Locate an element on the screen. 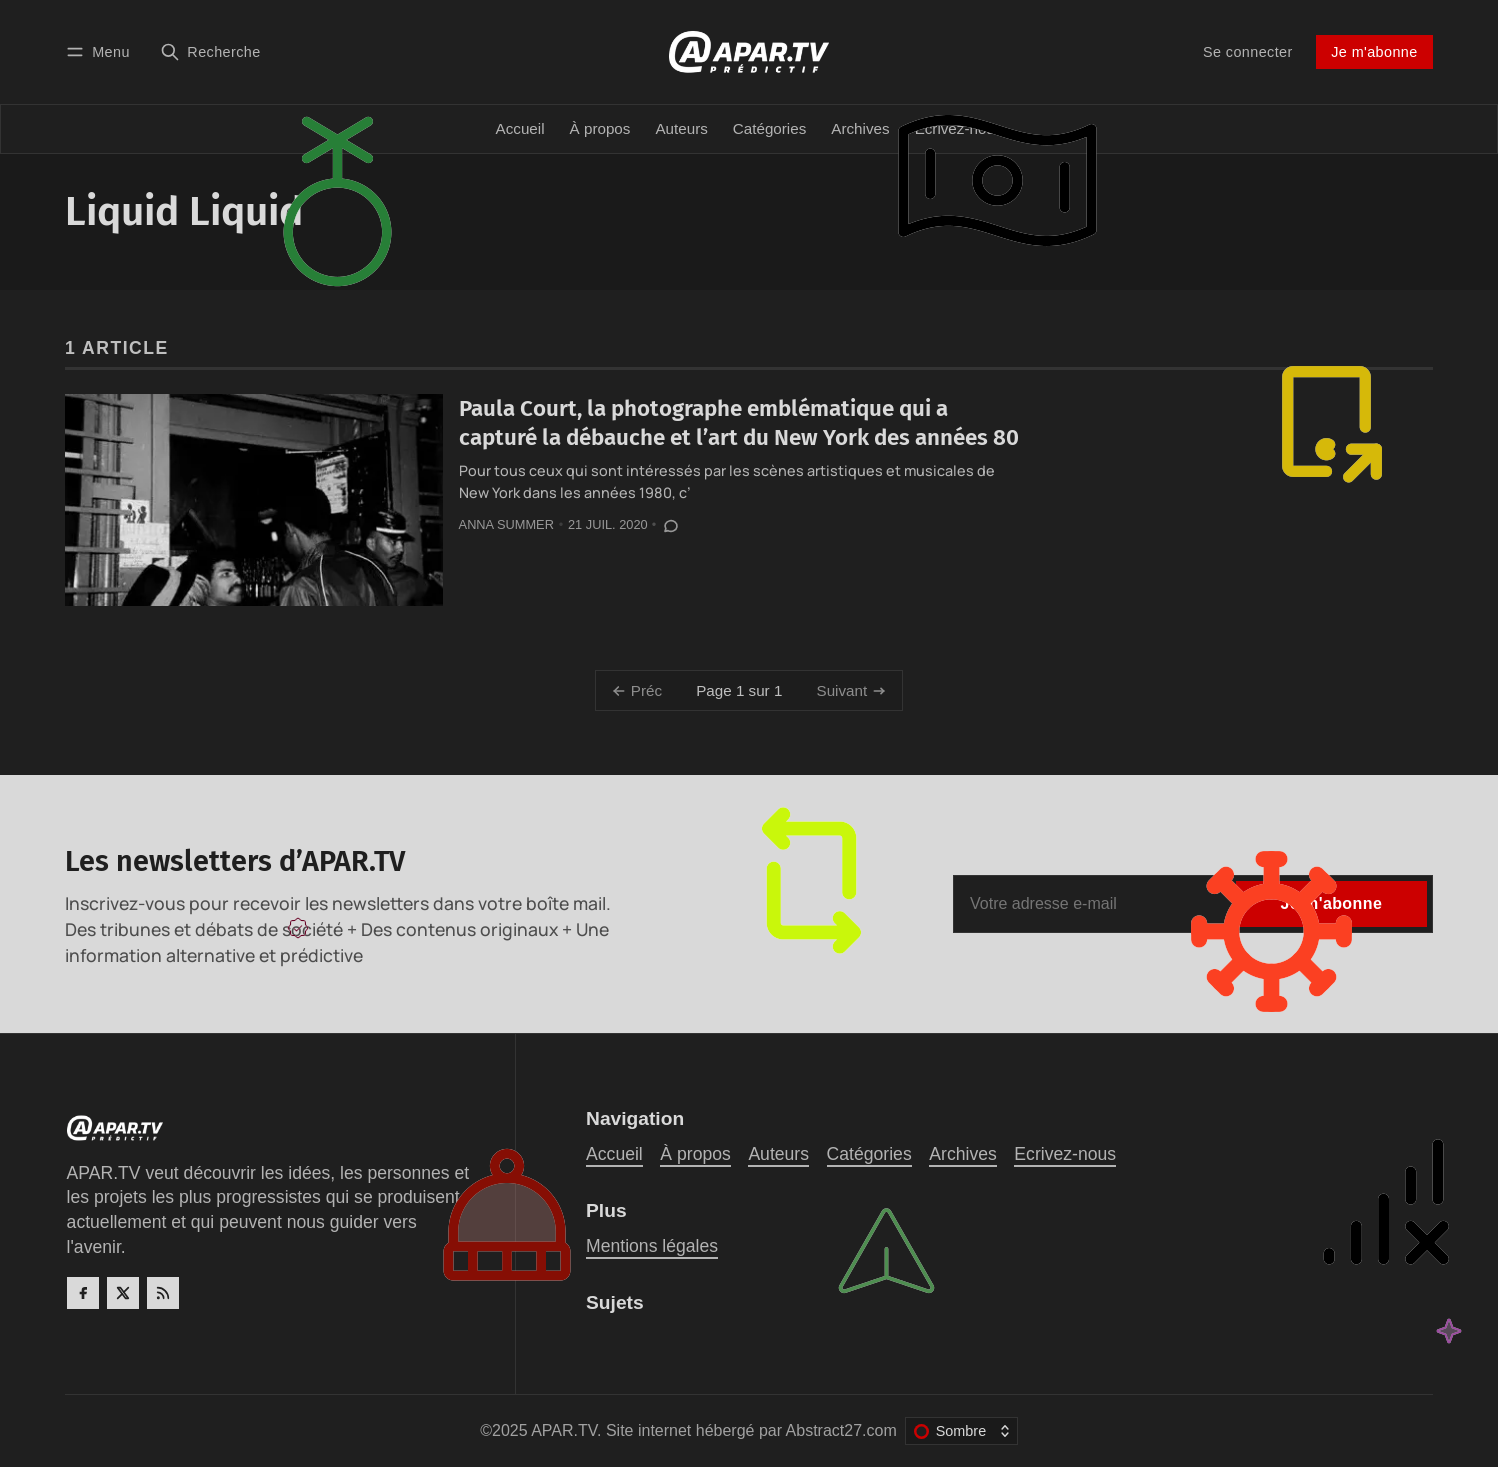  indicates verified or authenticated status is located at coordinates (298, 928).